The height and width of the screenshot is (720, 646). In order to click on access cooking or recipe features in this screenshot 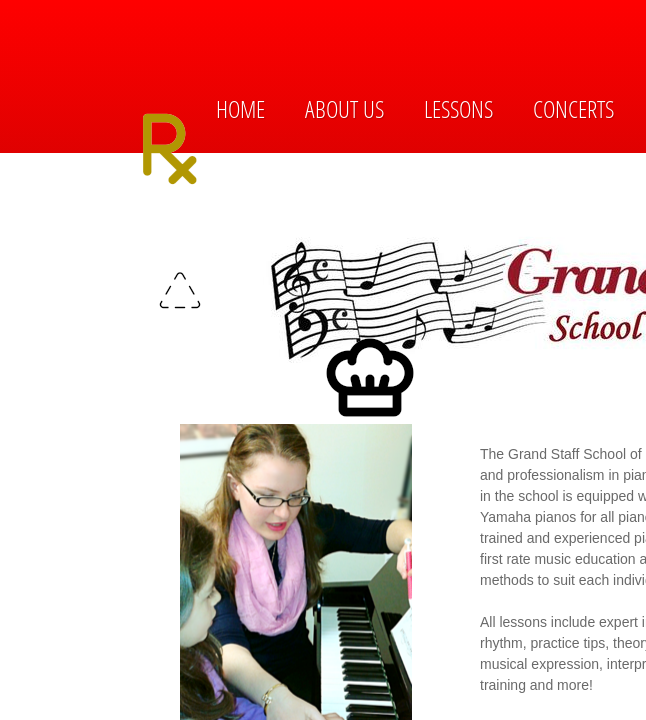, I will do `click(370, 379)`.